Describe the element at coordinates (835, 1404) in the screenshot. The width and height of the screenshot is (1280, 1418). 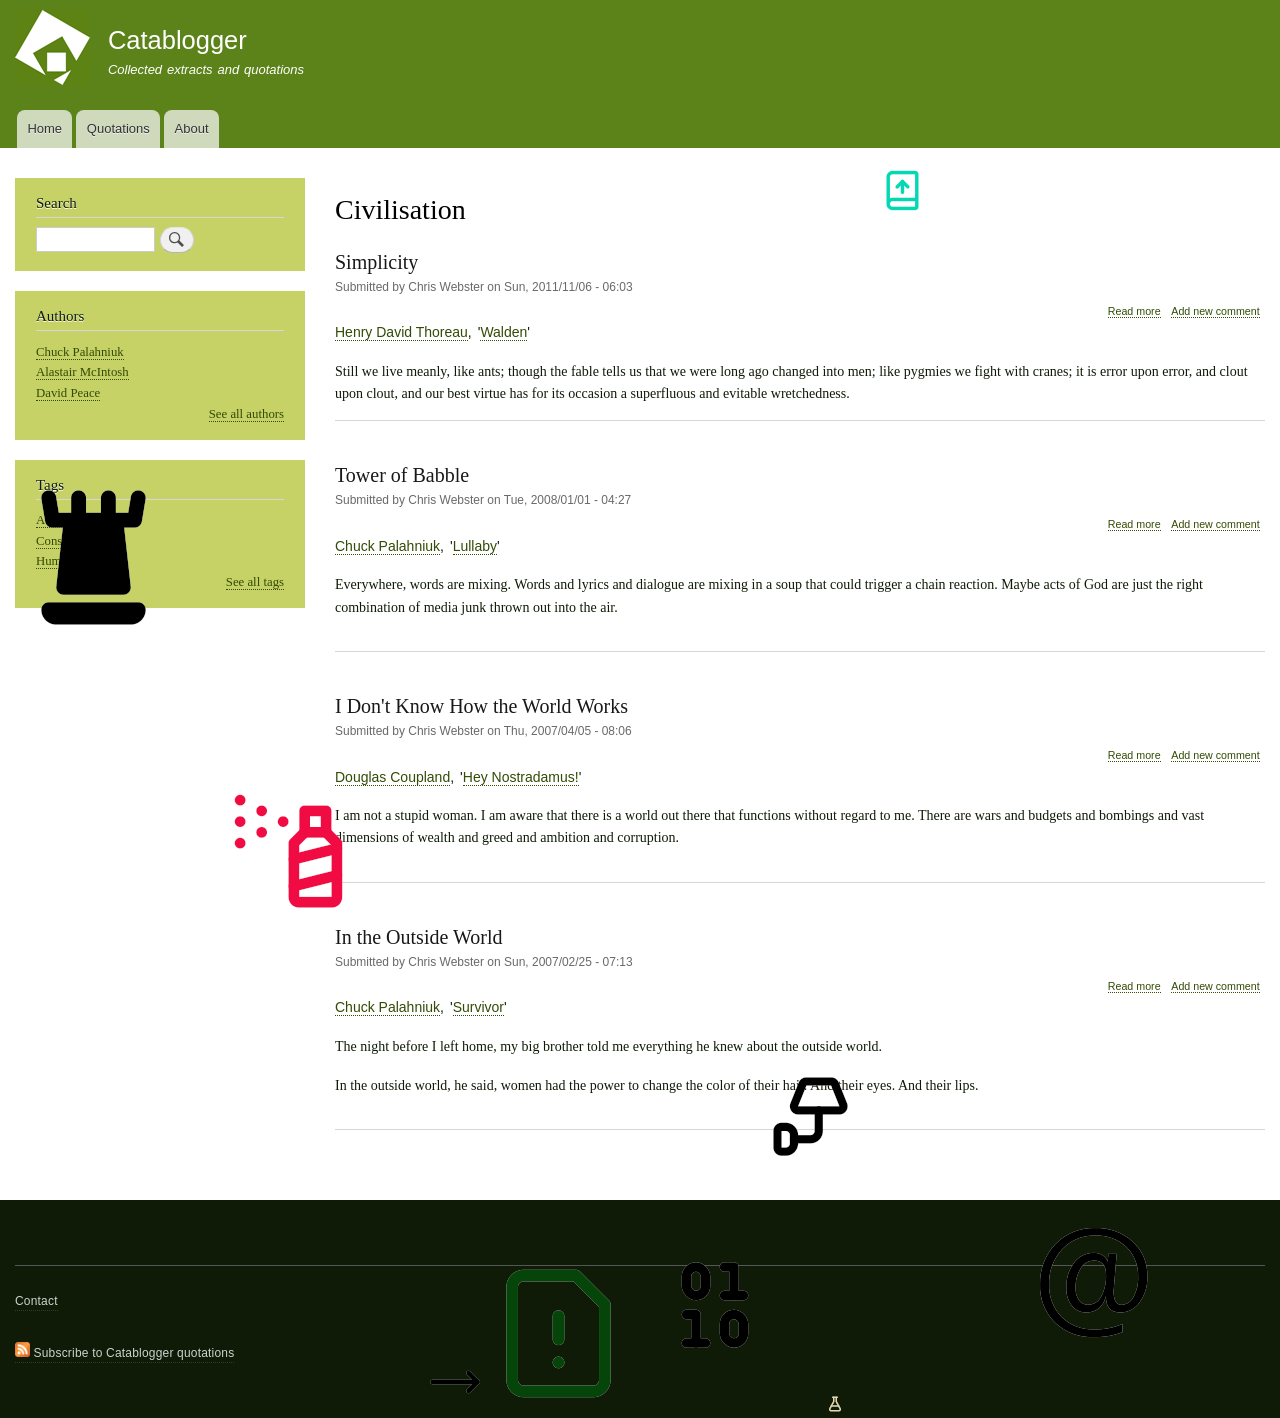
I see `access science or laboratory features` at that location.